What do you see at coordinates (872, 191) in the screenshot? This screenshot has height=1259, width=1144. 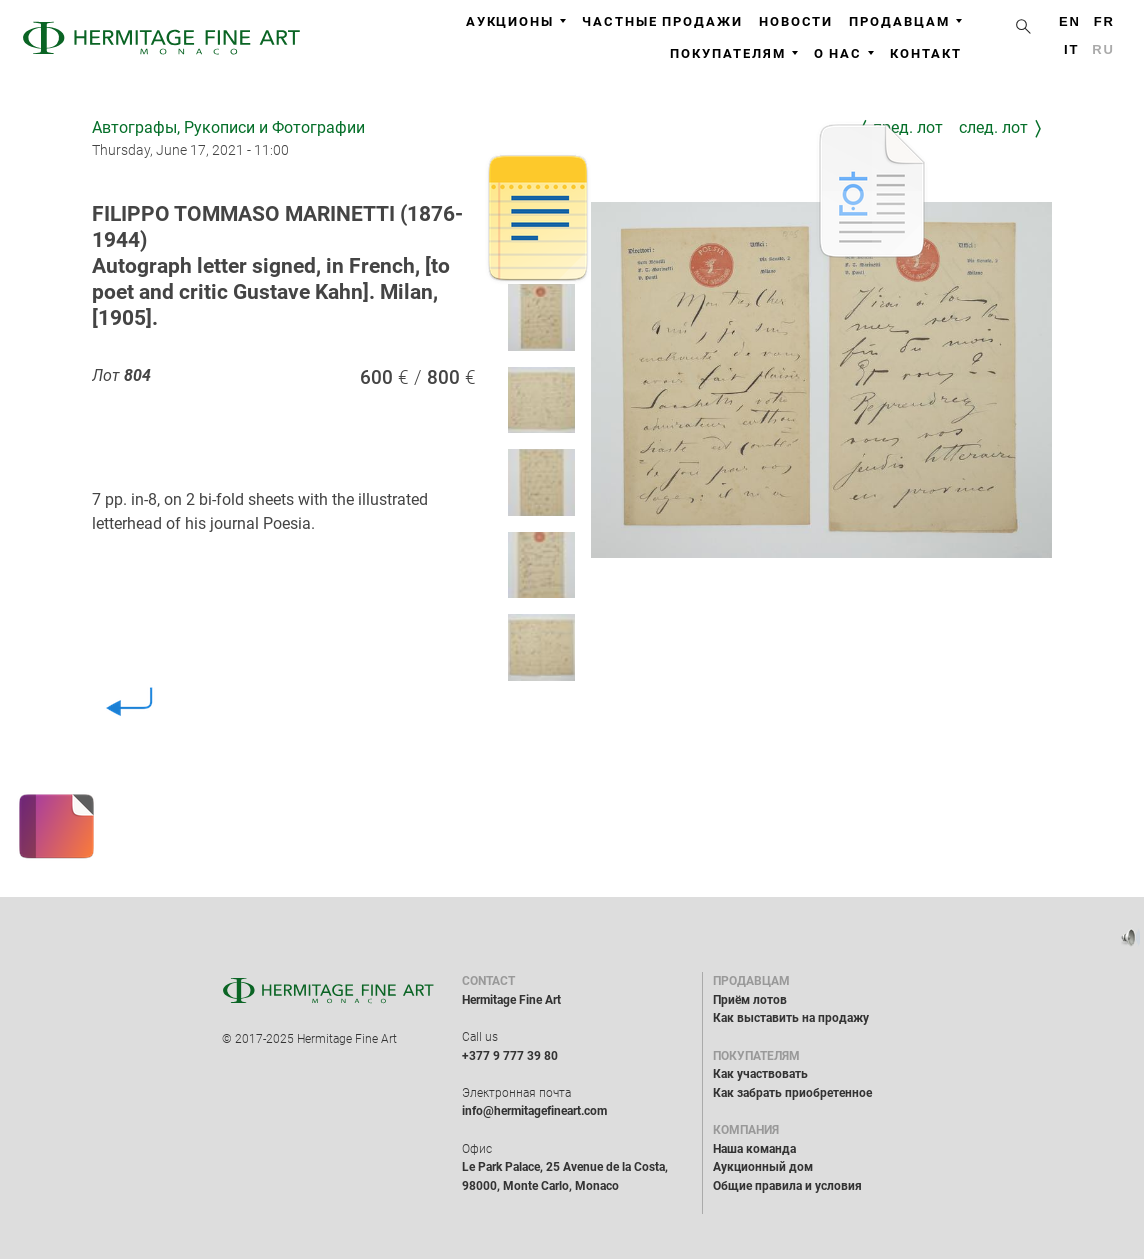 I see `hancom hangul word processor document file` at bounding box center [872, 191].